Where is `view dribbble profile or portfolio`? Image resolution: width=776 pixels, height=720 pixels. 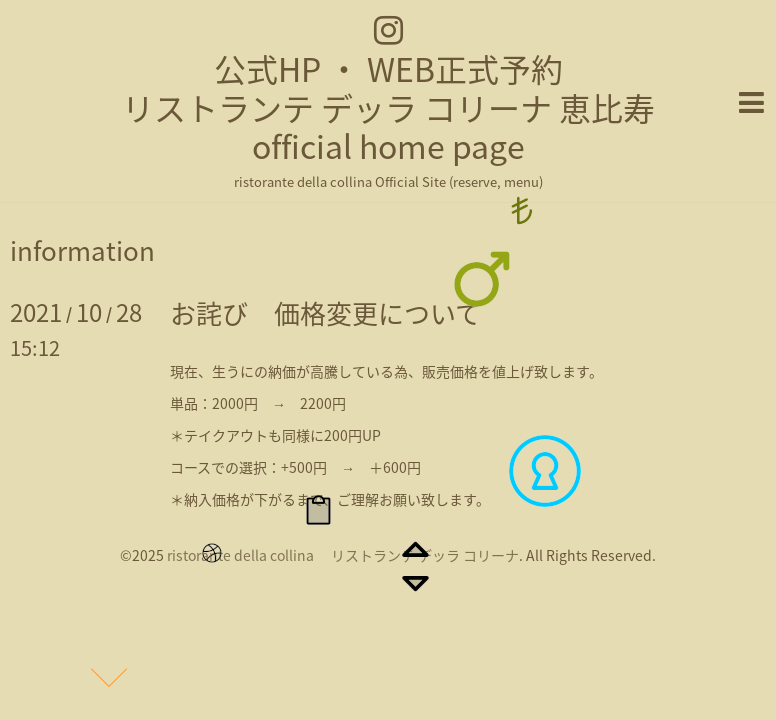 view dribbble profile or portfolio is located at coordinates (212, 553).